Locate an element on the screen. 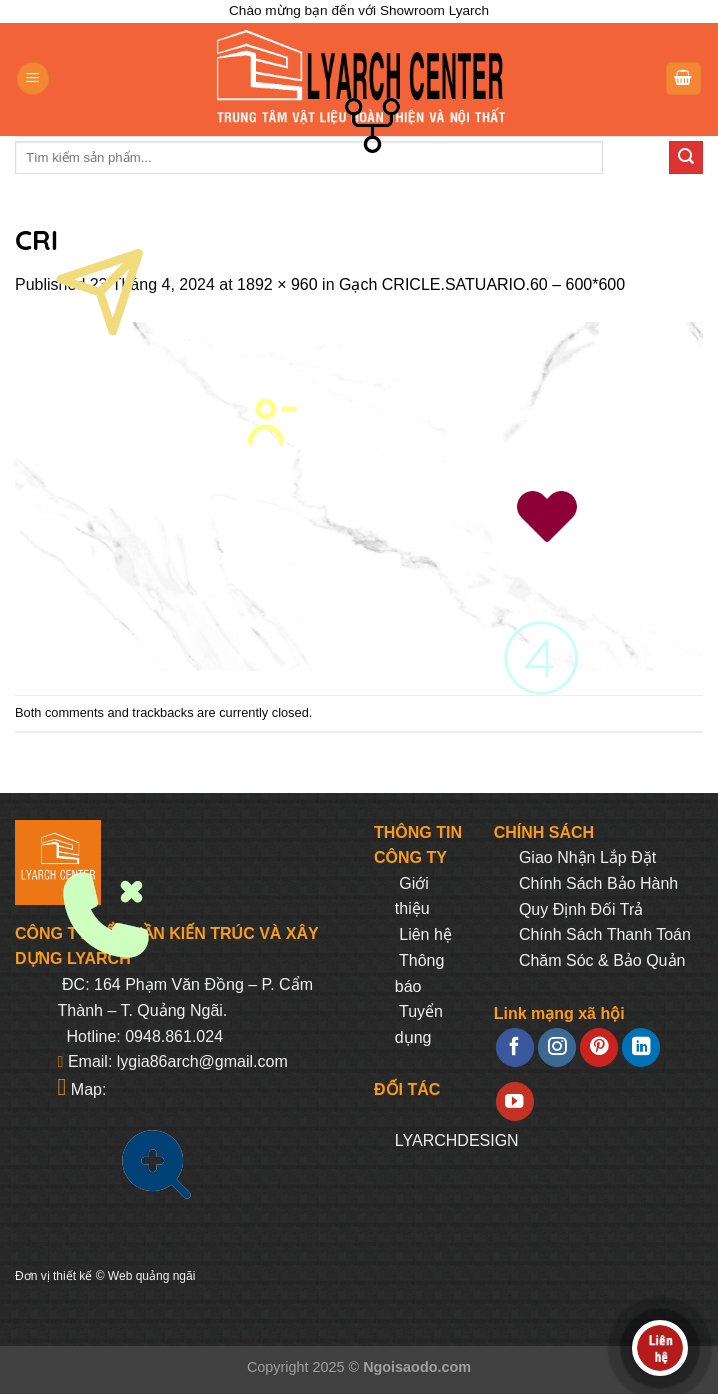 The height and width of the screenshot is (1394, 718). indicates step four in a multi-step process is located at coordinates (541, 658).